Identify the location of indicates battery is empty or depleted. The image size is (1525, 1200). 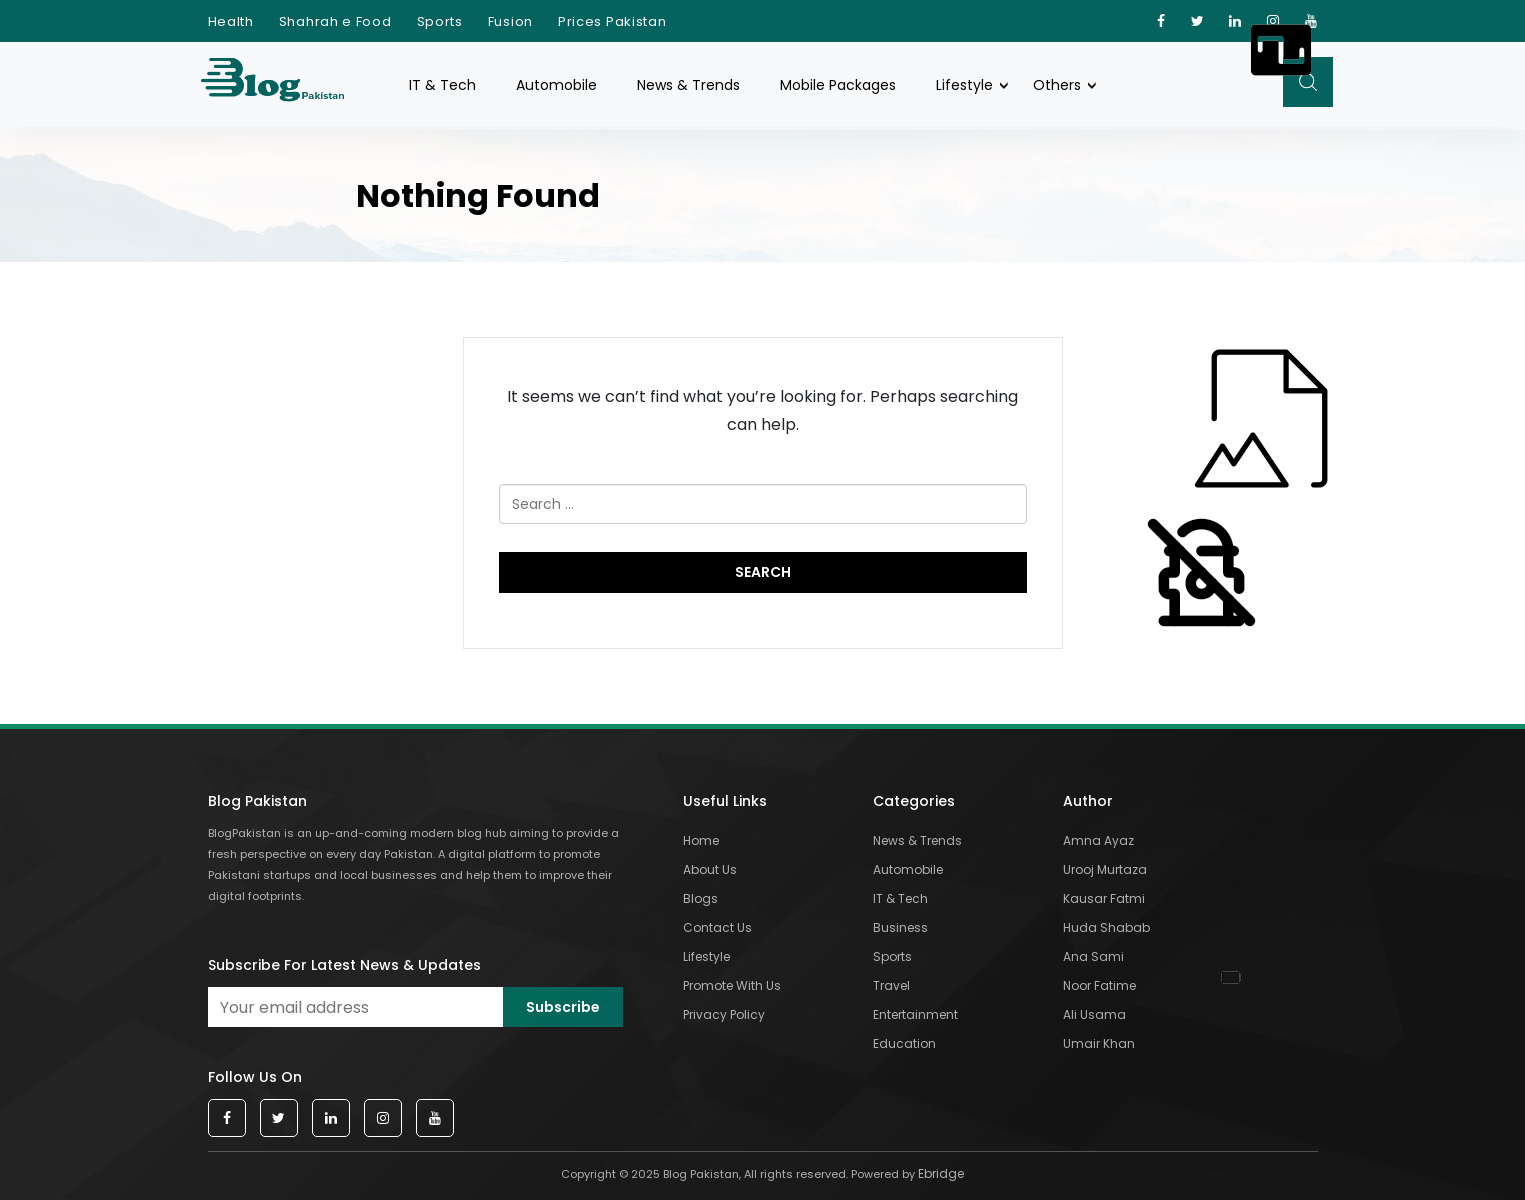
(1231, 977).